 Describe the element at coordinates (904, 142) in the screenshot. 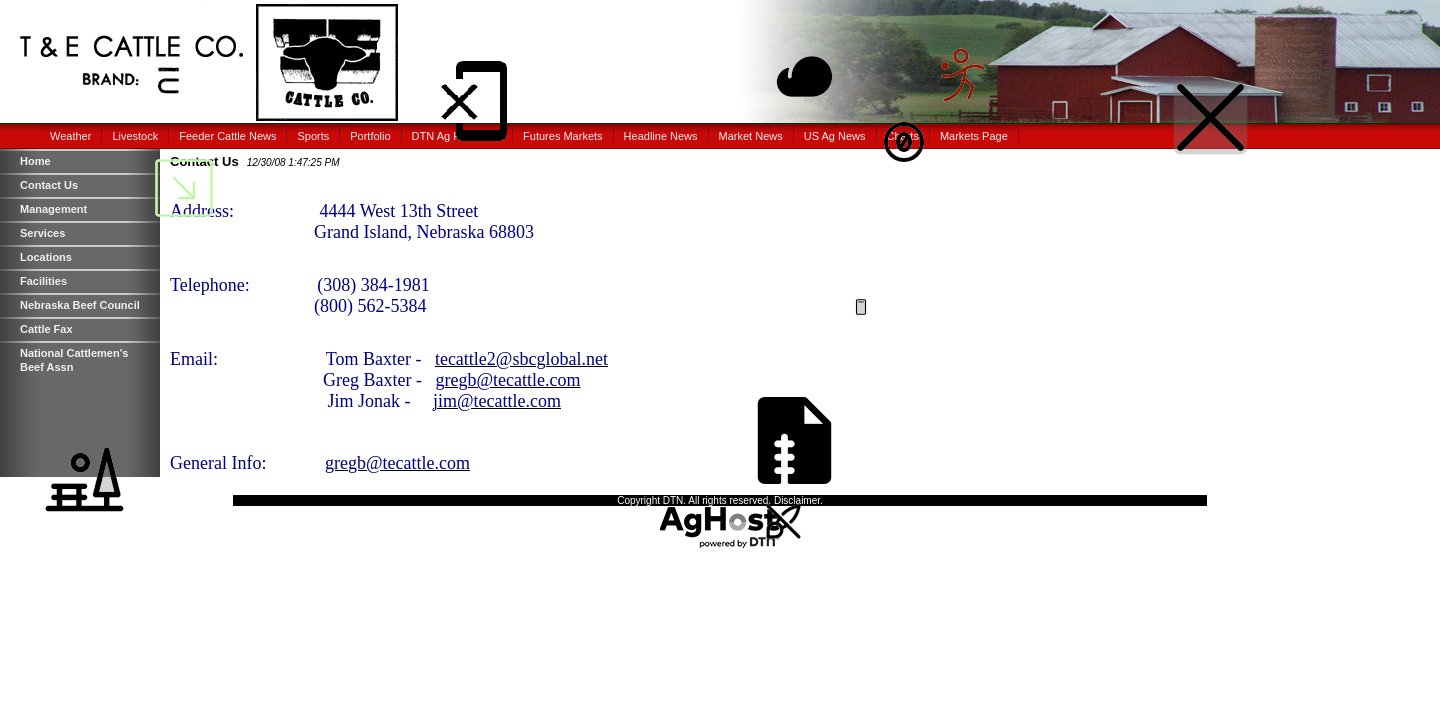

I see `indicates content is public domain (CC0 license)` at that location.